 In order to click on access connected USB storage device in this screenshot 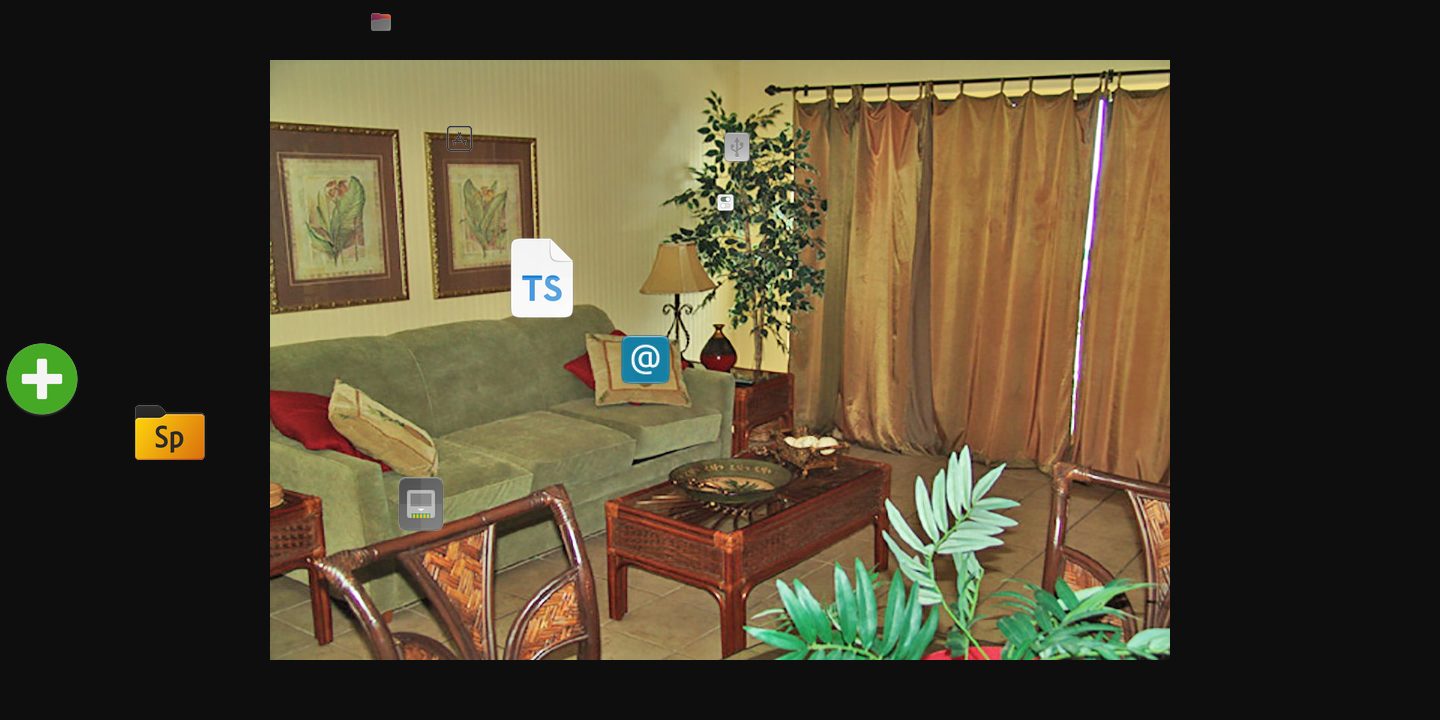, I will do `click(737, 147)`.